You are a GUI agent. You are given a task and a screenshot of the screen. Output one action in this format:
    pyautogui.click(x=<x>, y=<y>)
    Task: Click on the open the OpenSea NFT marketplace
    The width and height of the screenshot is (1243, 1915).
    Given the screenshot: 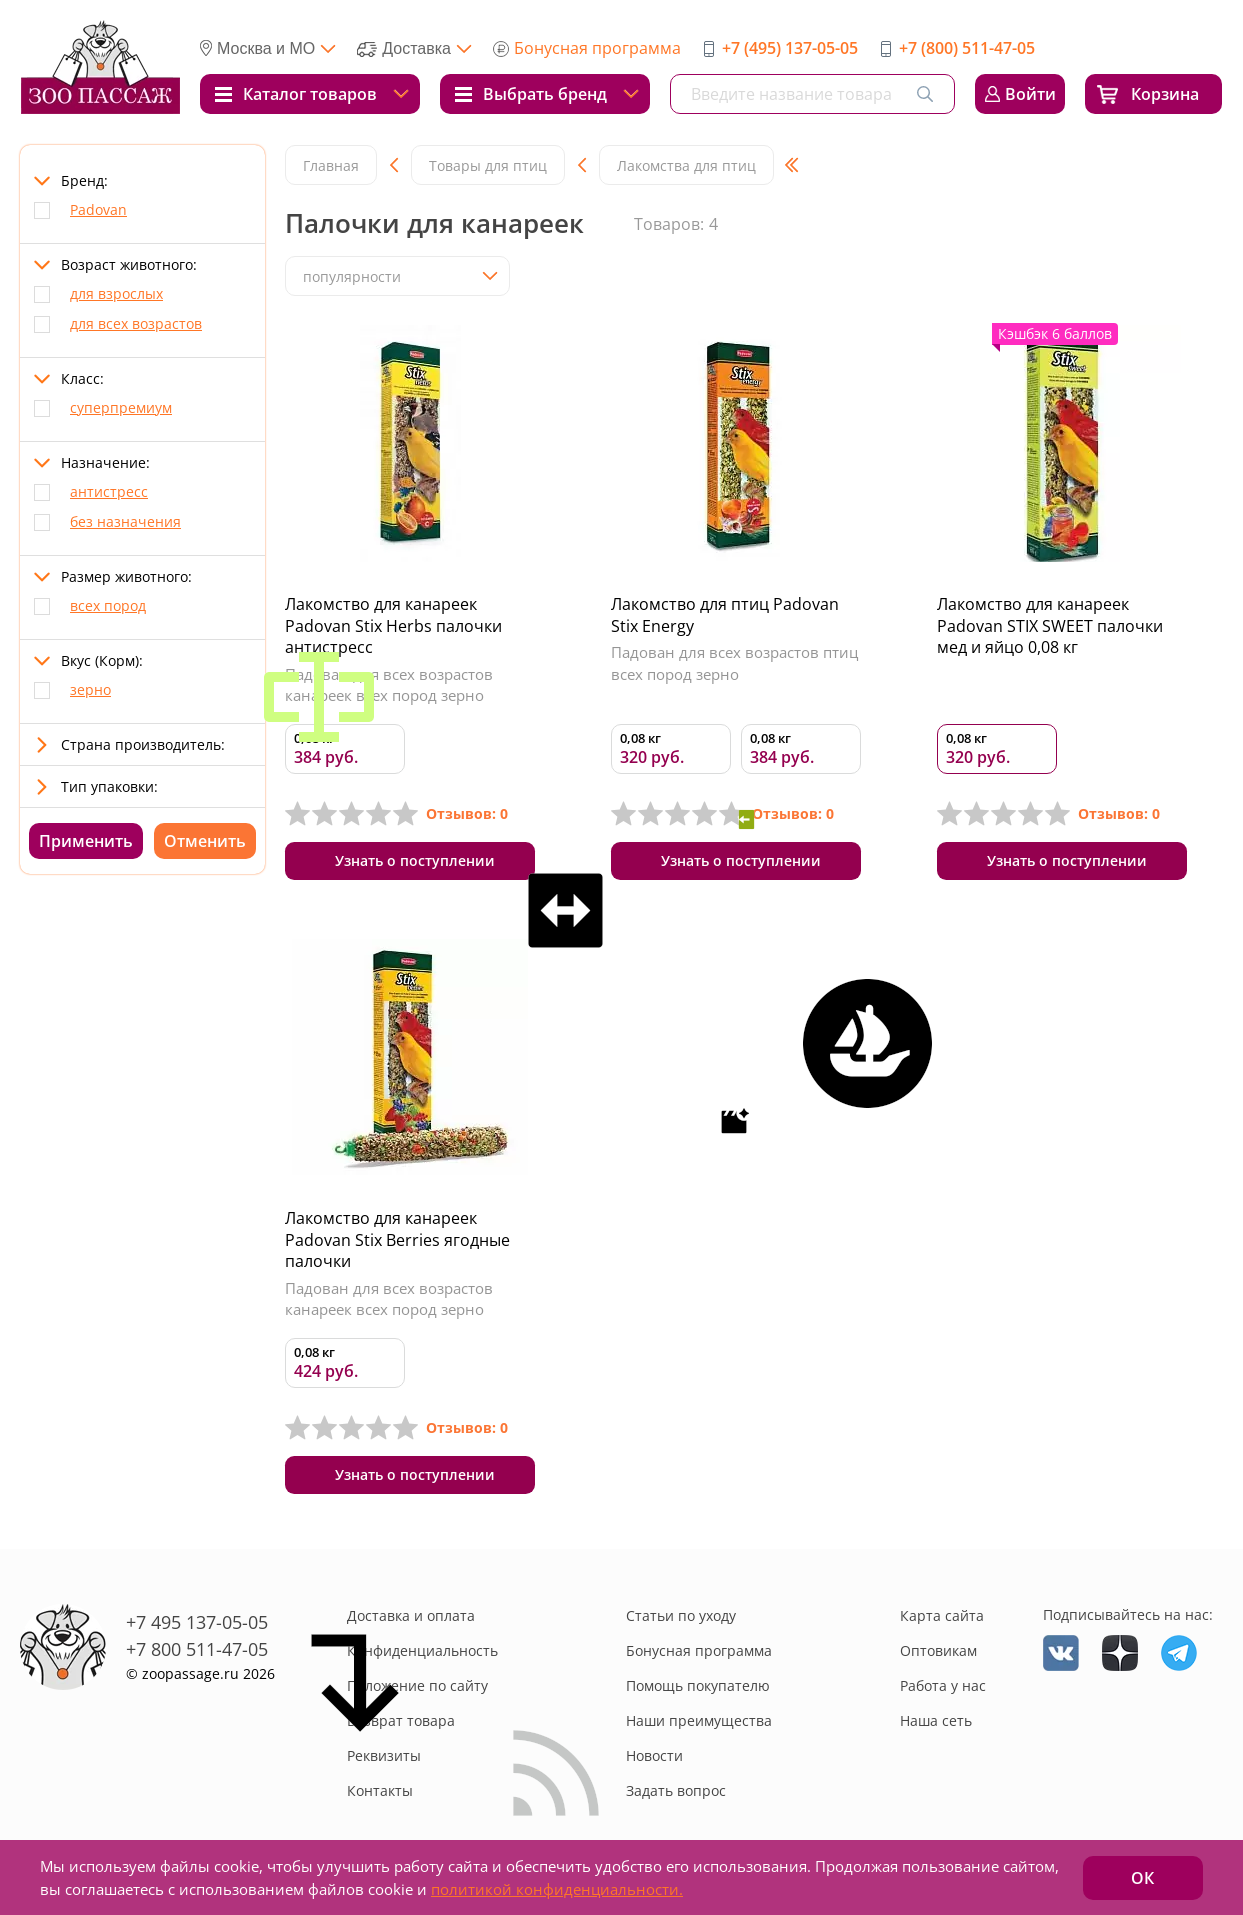 What is the action you would take?
    pyautogui.click(x=867, y=1043)
    